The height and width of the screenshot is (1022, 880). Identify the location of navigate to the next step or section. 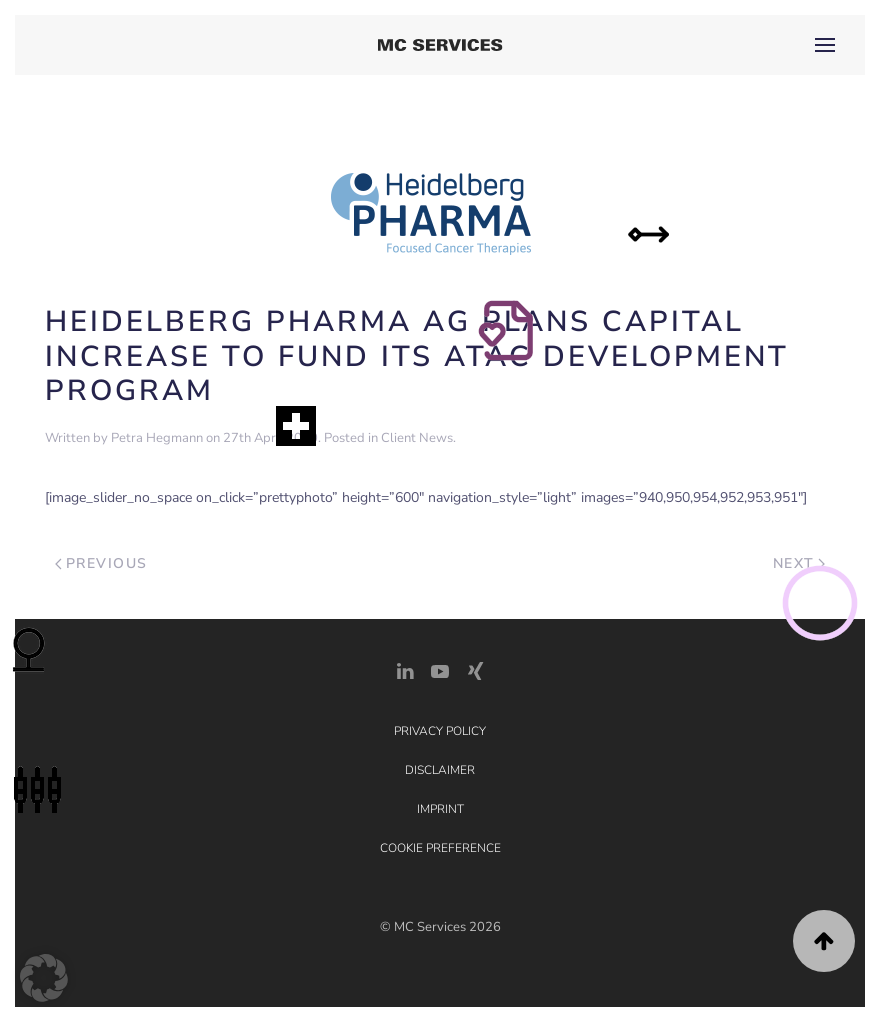
(648, 234).